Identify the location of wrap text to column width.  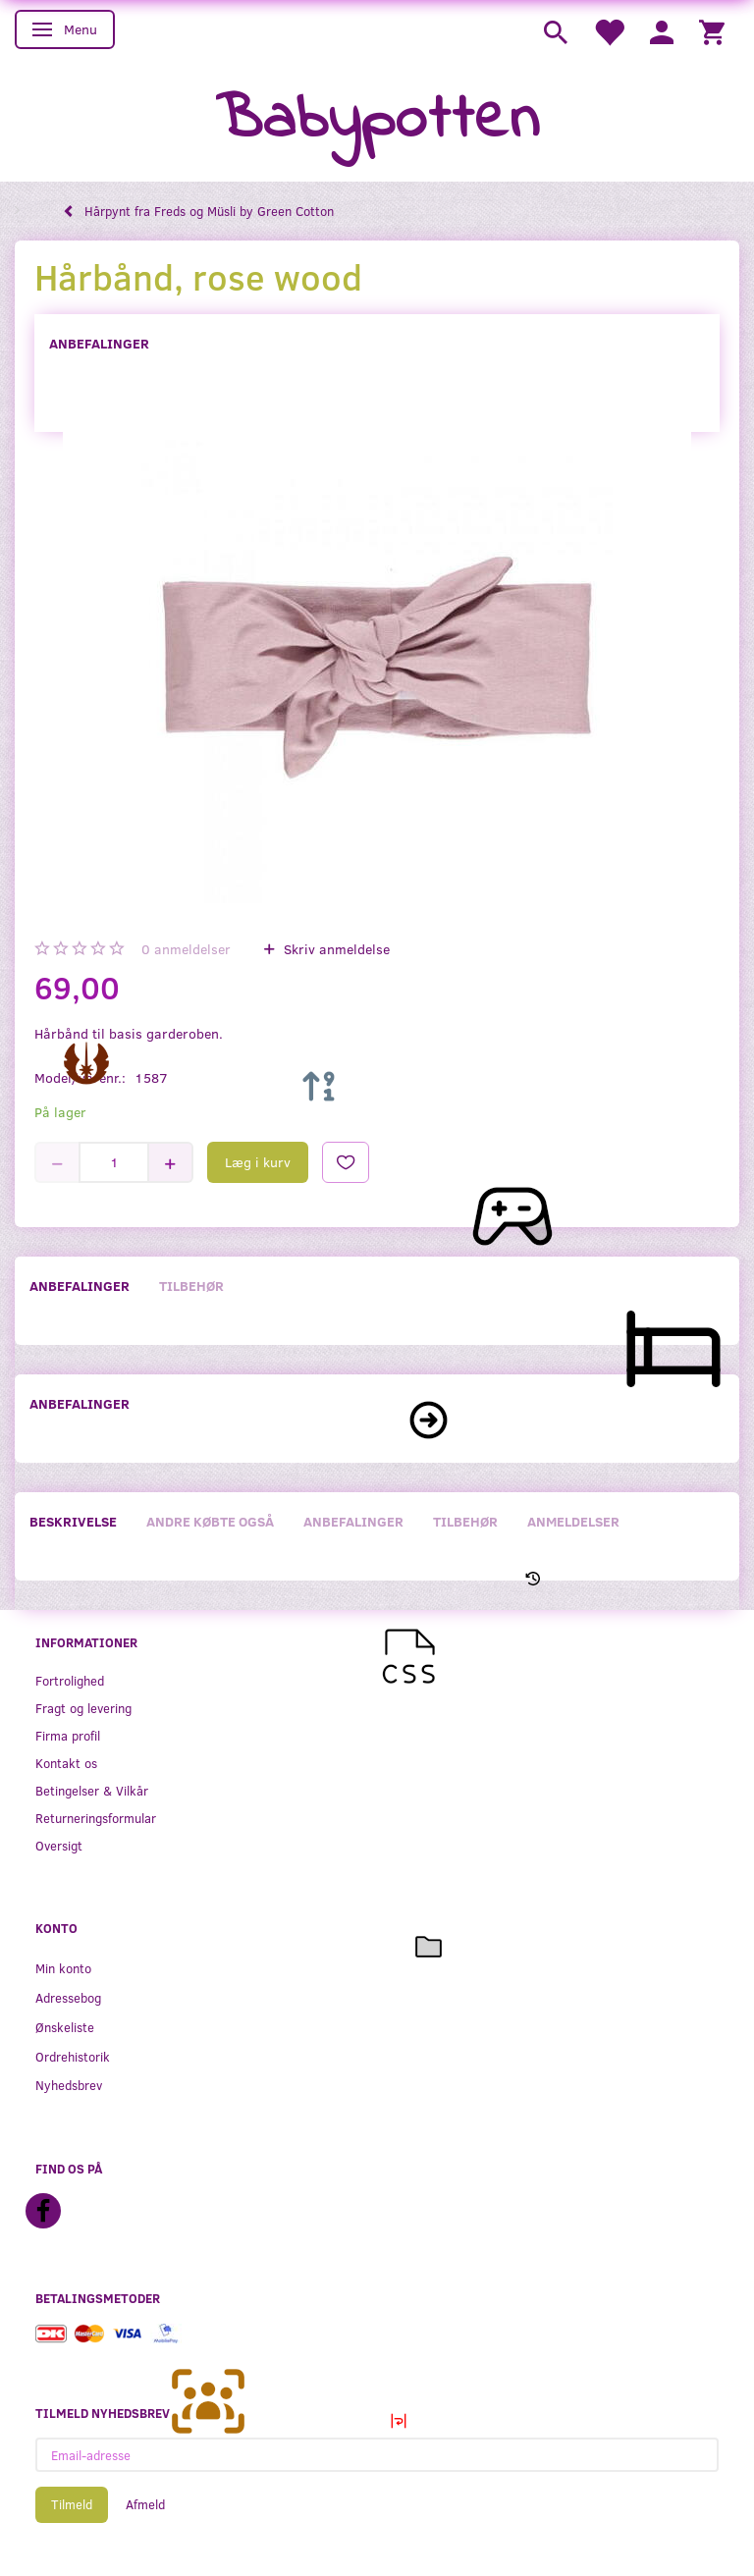
(399, 2421).